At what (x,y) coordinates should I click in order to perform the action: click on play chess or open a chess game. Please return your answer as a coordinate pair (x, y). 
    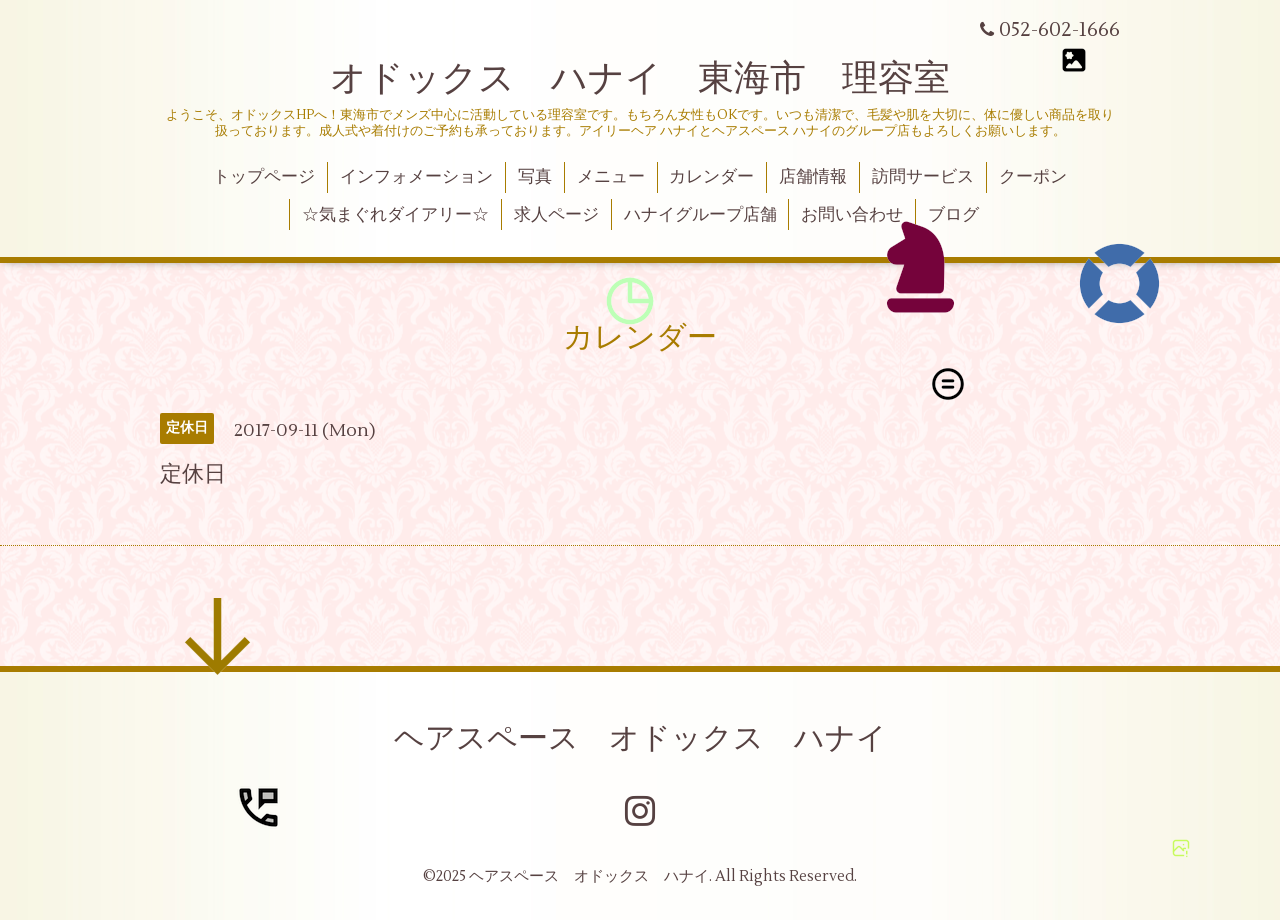
    Looking at the image, I should click on (920, 269).